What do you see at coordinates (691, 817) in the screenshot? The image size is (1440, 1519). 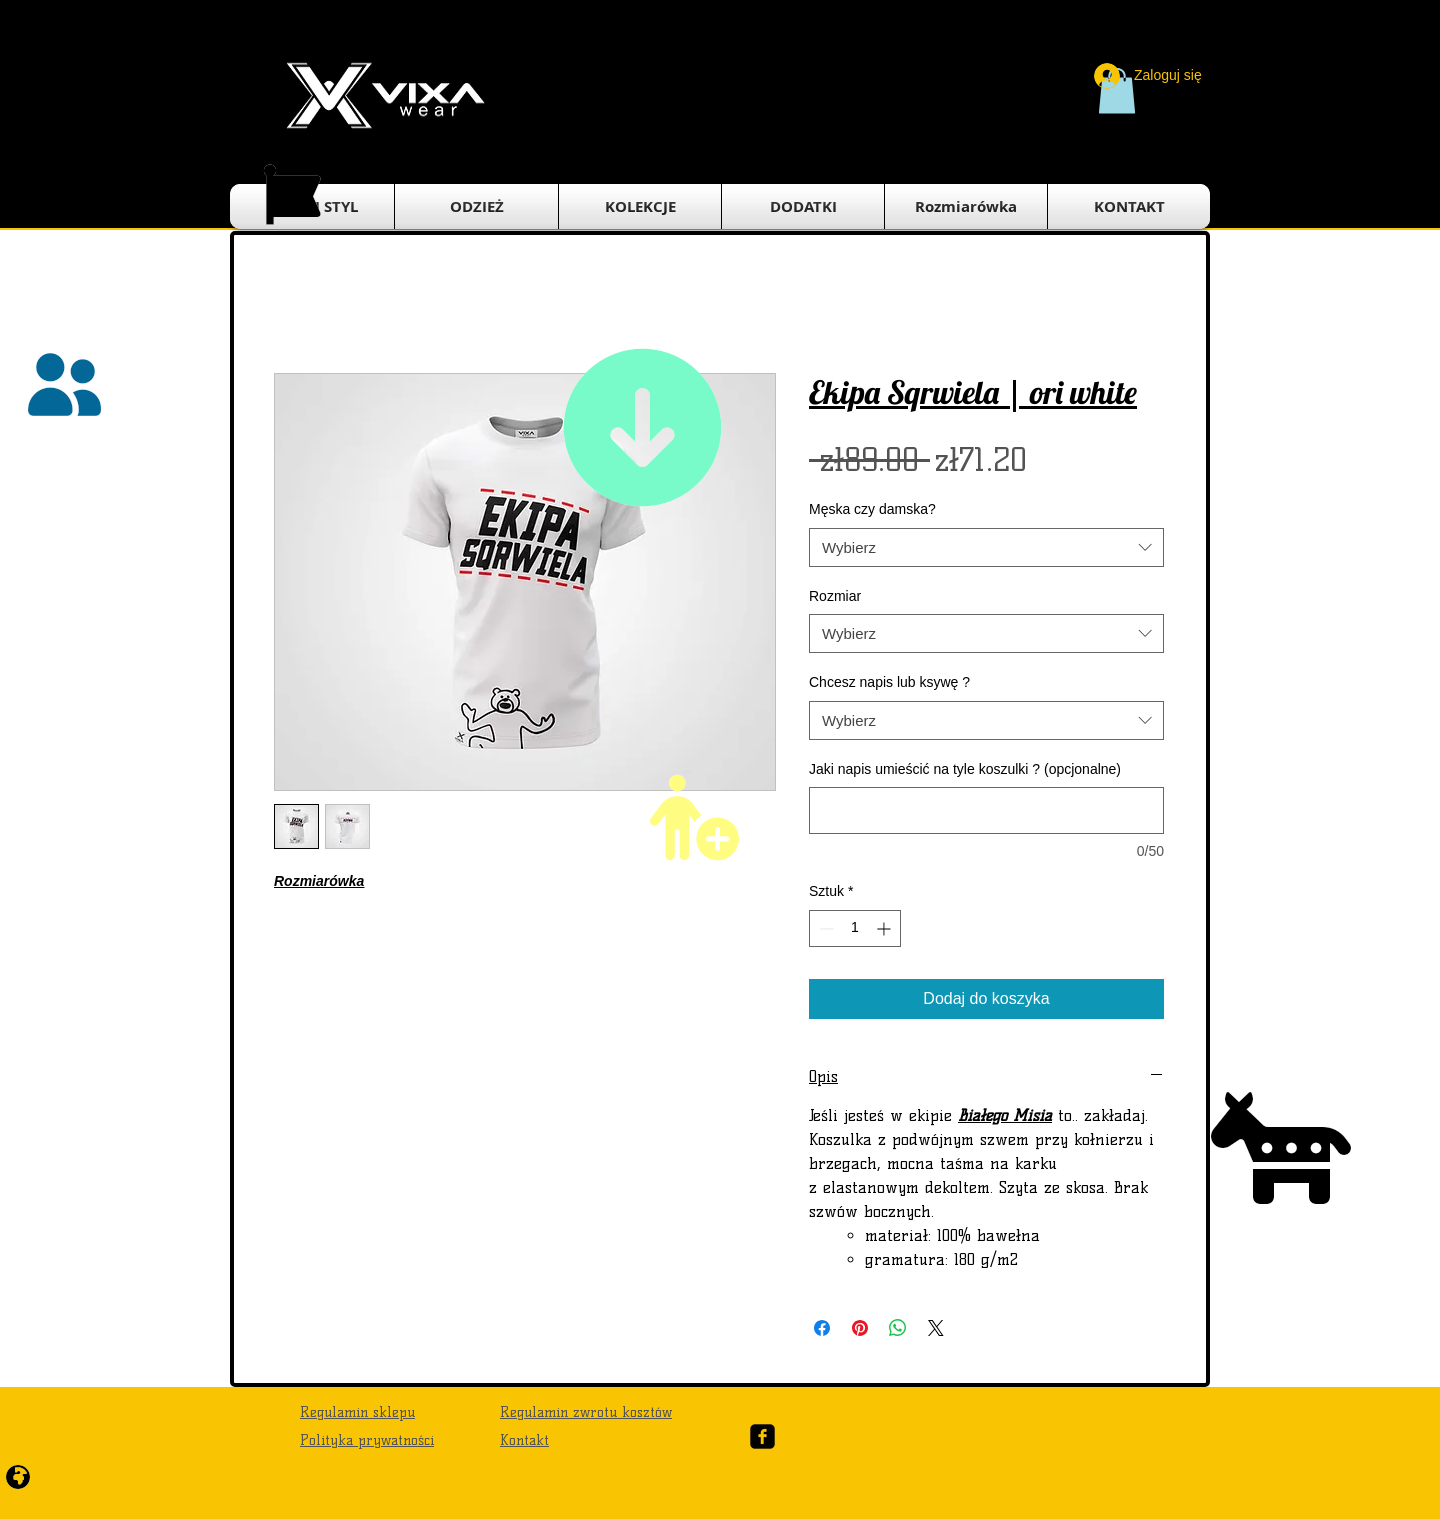 I see `add a new user or contact` at bounding box center [691, 817].